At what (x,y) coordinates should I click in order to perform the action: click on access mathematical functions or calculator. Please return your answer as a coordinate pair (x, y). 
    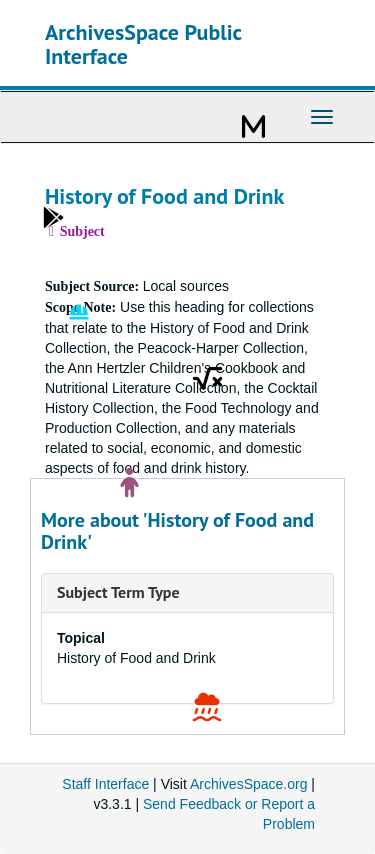
    Looking at the image, I should click on (207, 378).